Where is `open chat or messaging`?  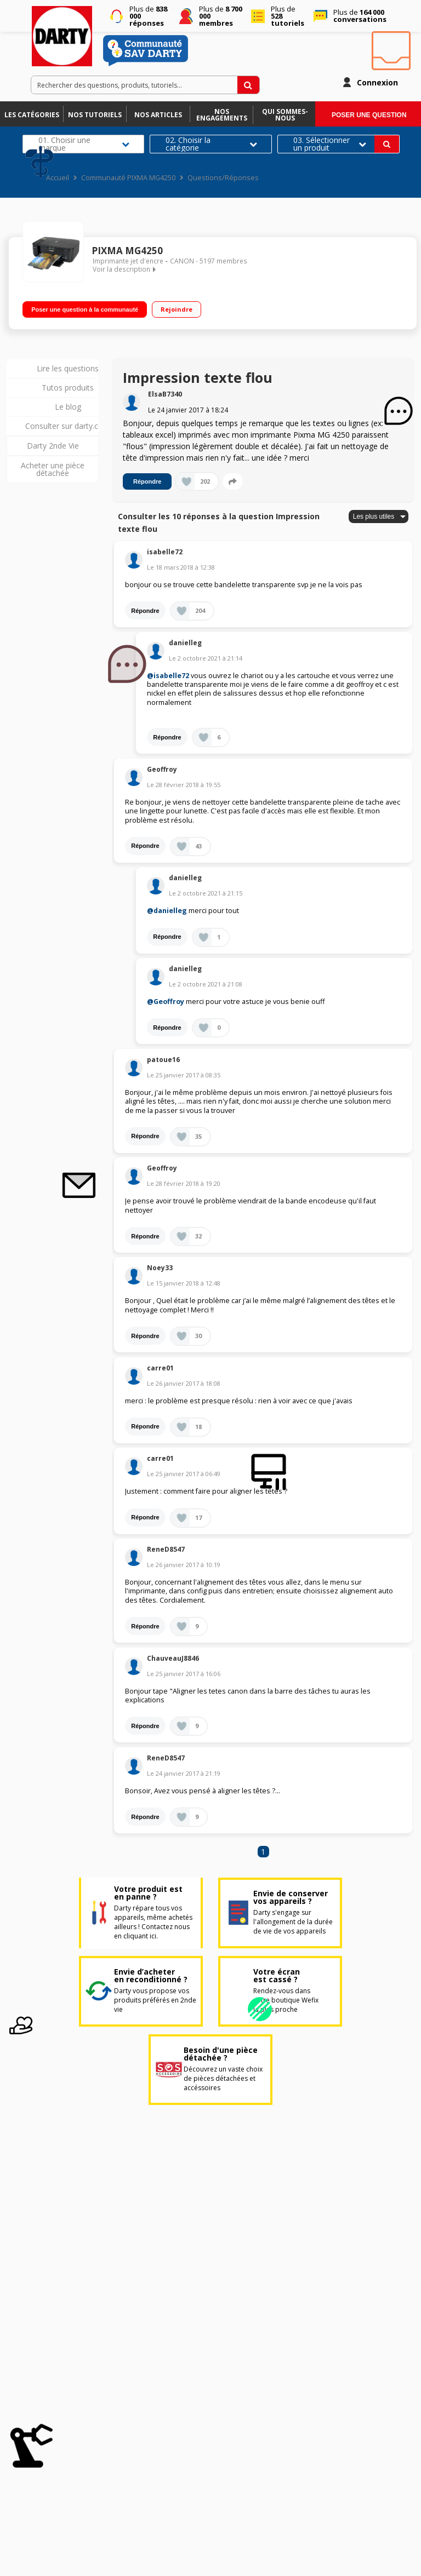 open chat or messaging is located at coordinates (398, 411).